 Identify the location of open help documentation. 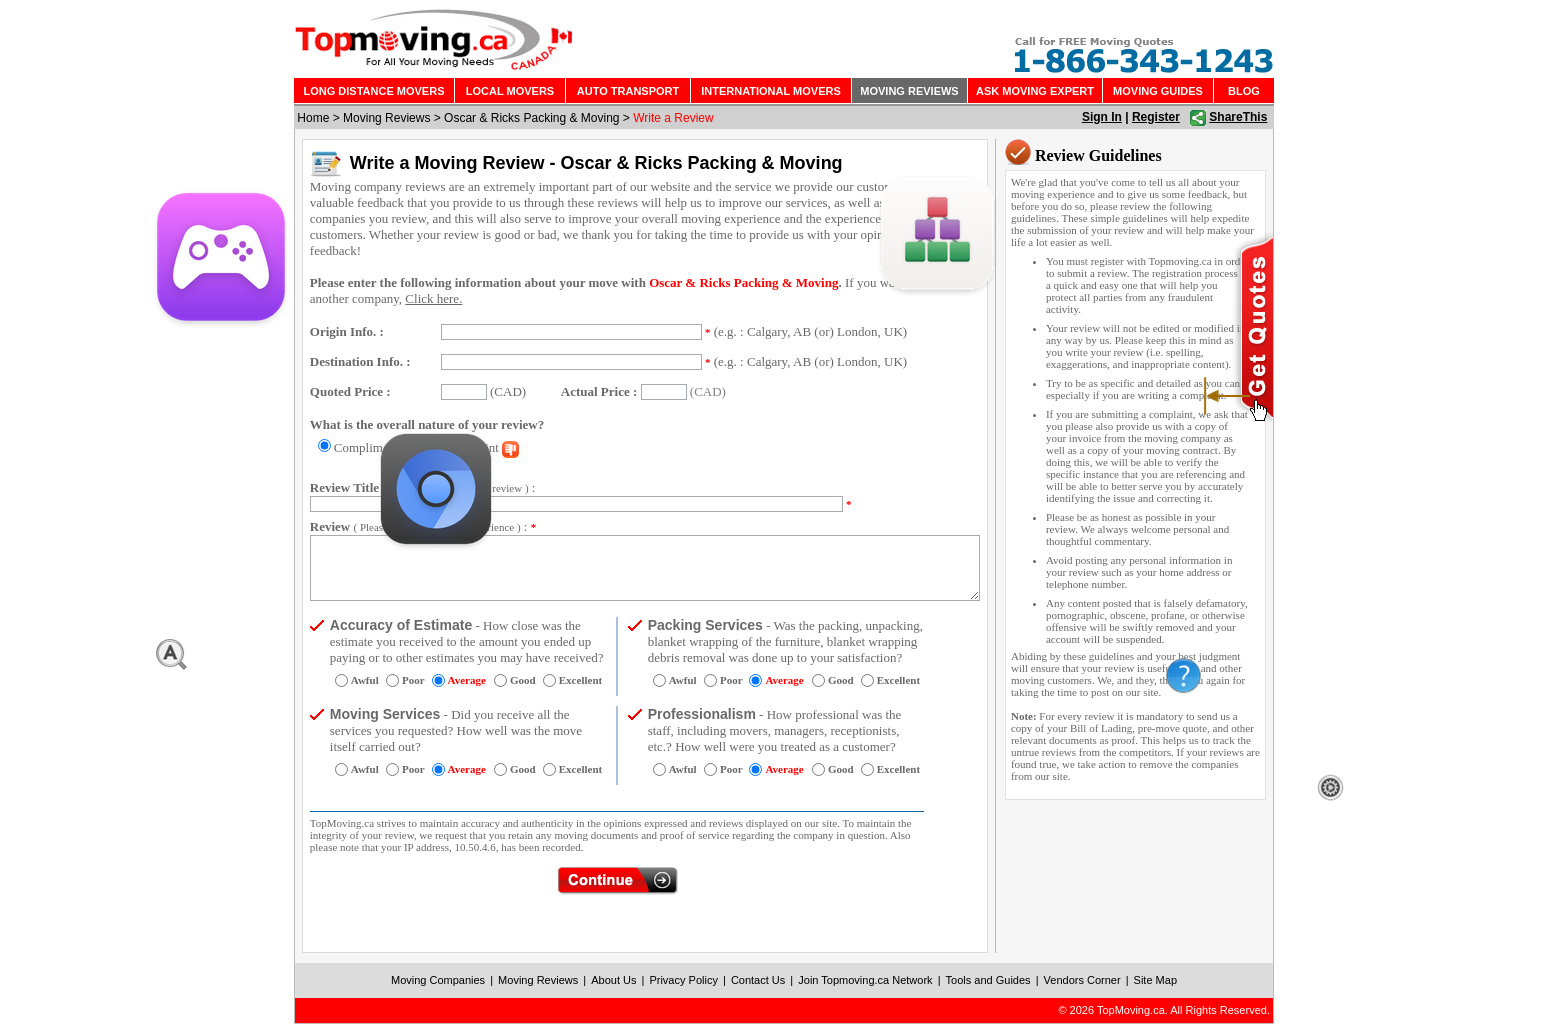
(1183, 675).